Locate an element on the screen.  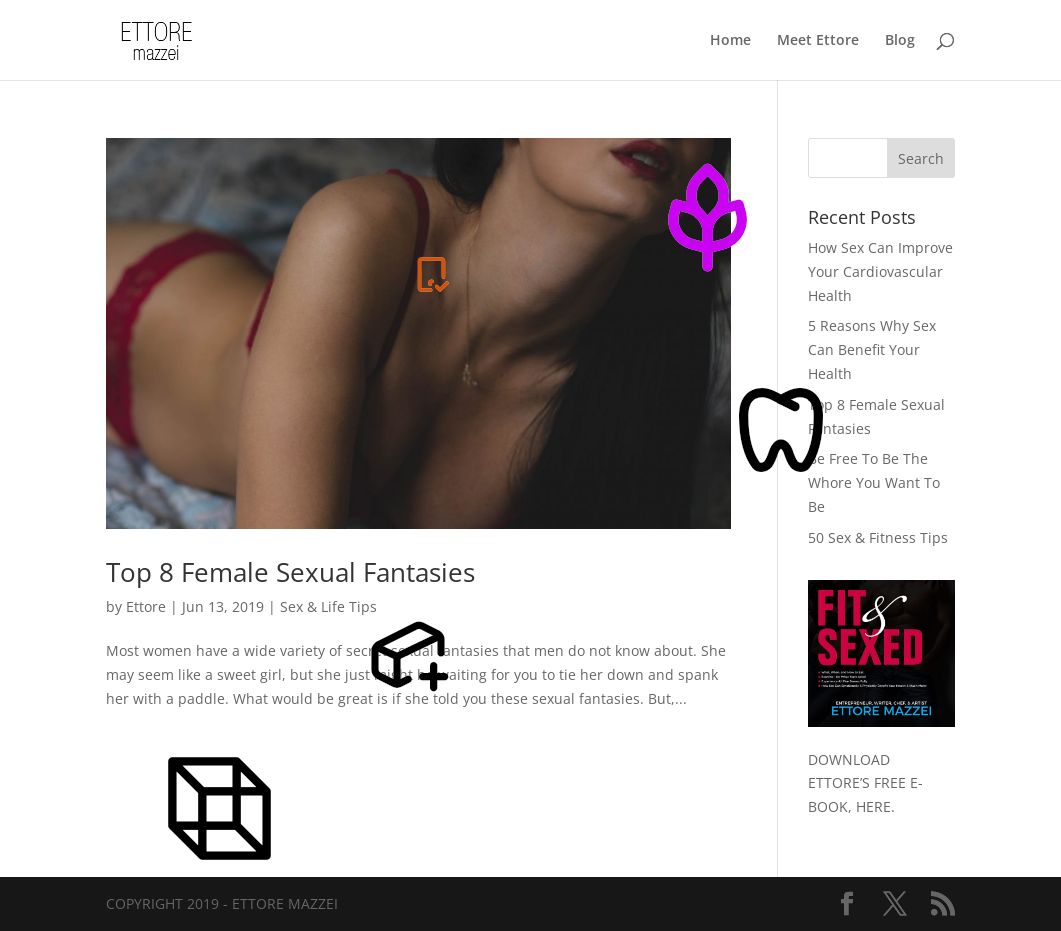
access dental health information is located at coordinates (781, 430).